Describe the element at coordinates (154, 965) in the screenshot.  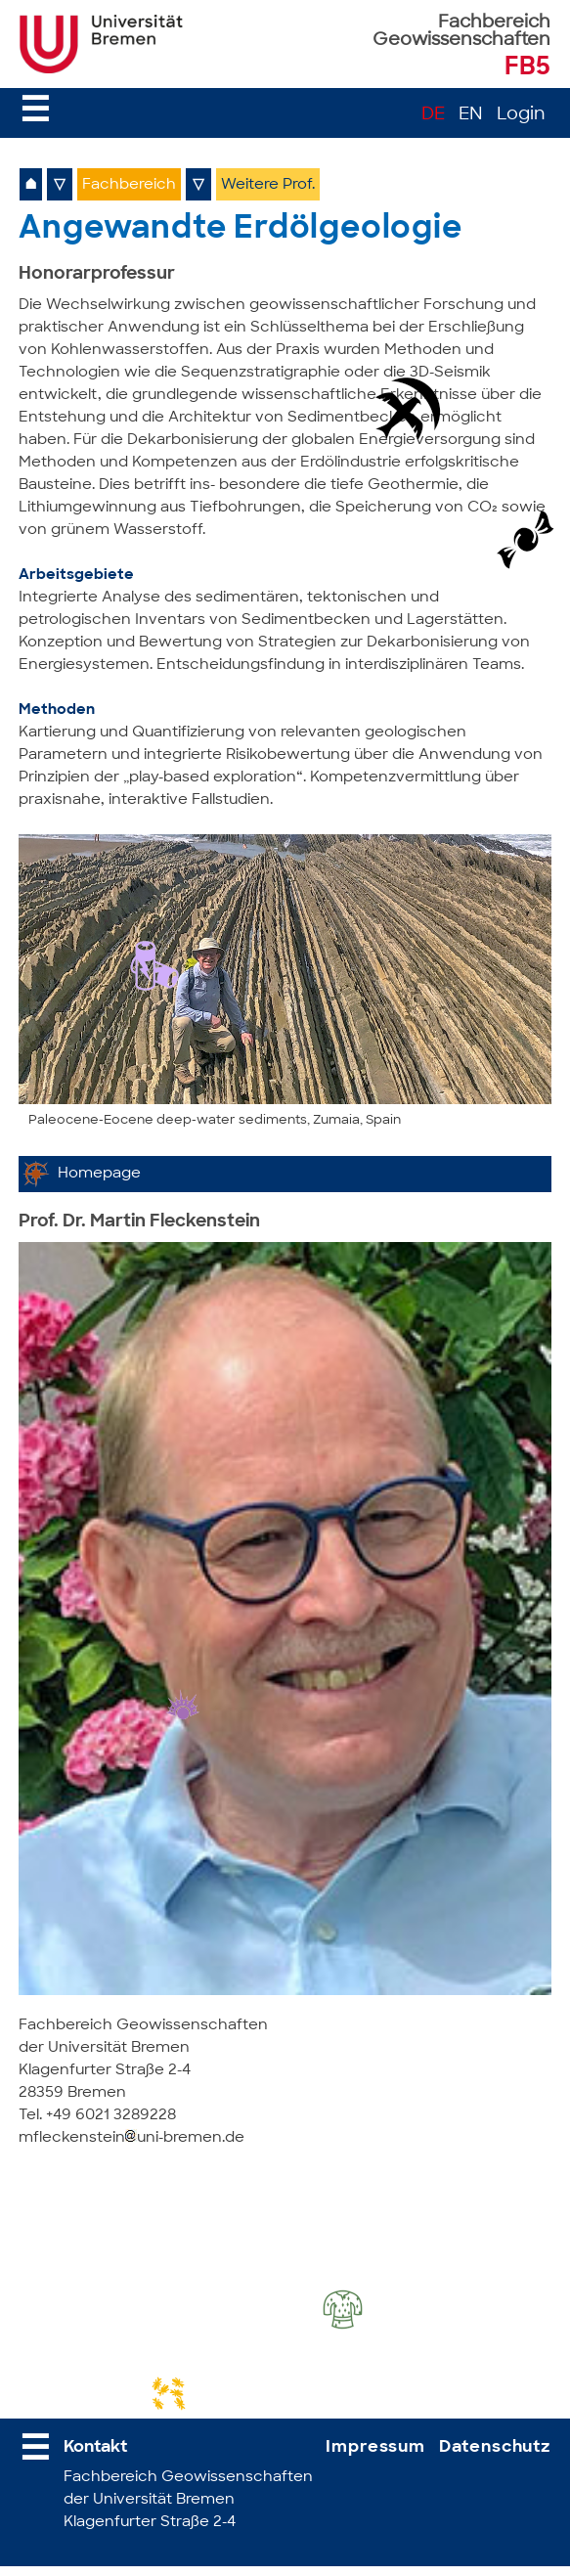
I see `view battery status or power levels` at that location.